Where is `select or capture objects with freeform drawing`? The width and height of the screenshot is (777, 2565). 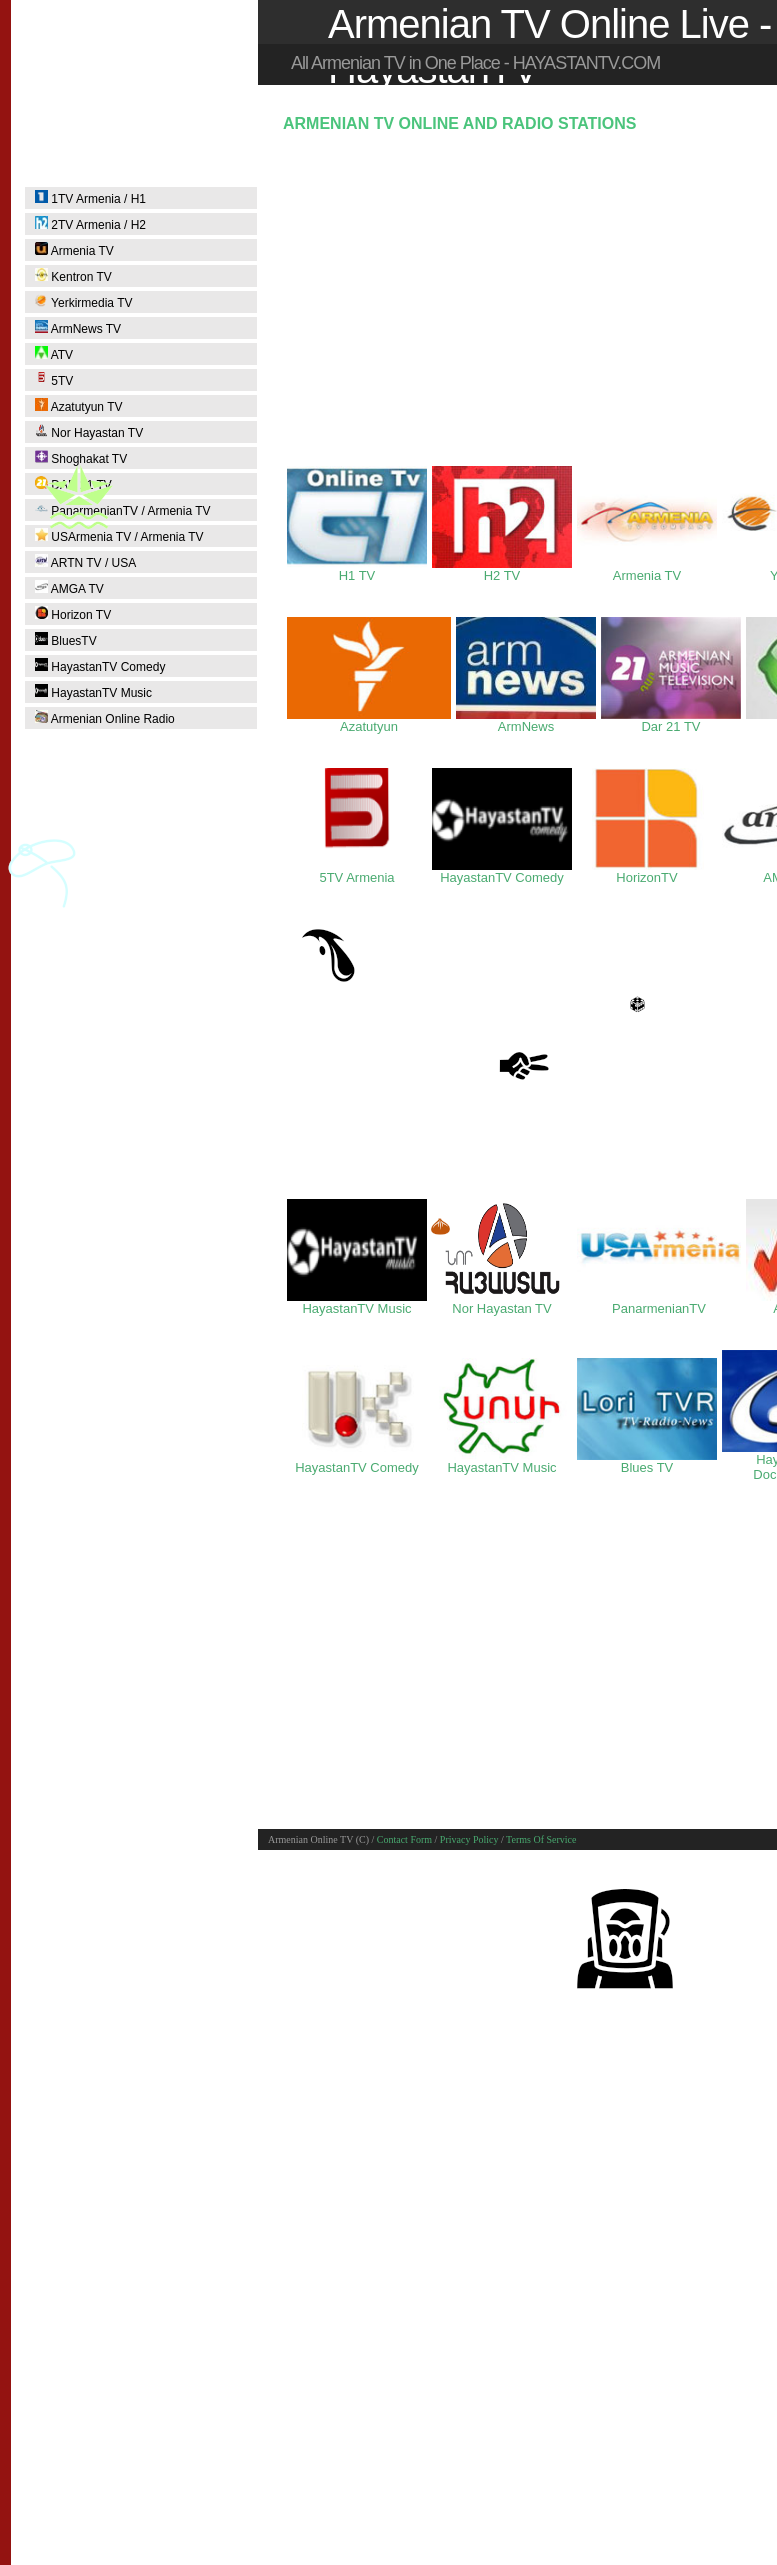 select or capture objects with freeform drawing is located at coordinates (42, 873).